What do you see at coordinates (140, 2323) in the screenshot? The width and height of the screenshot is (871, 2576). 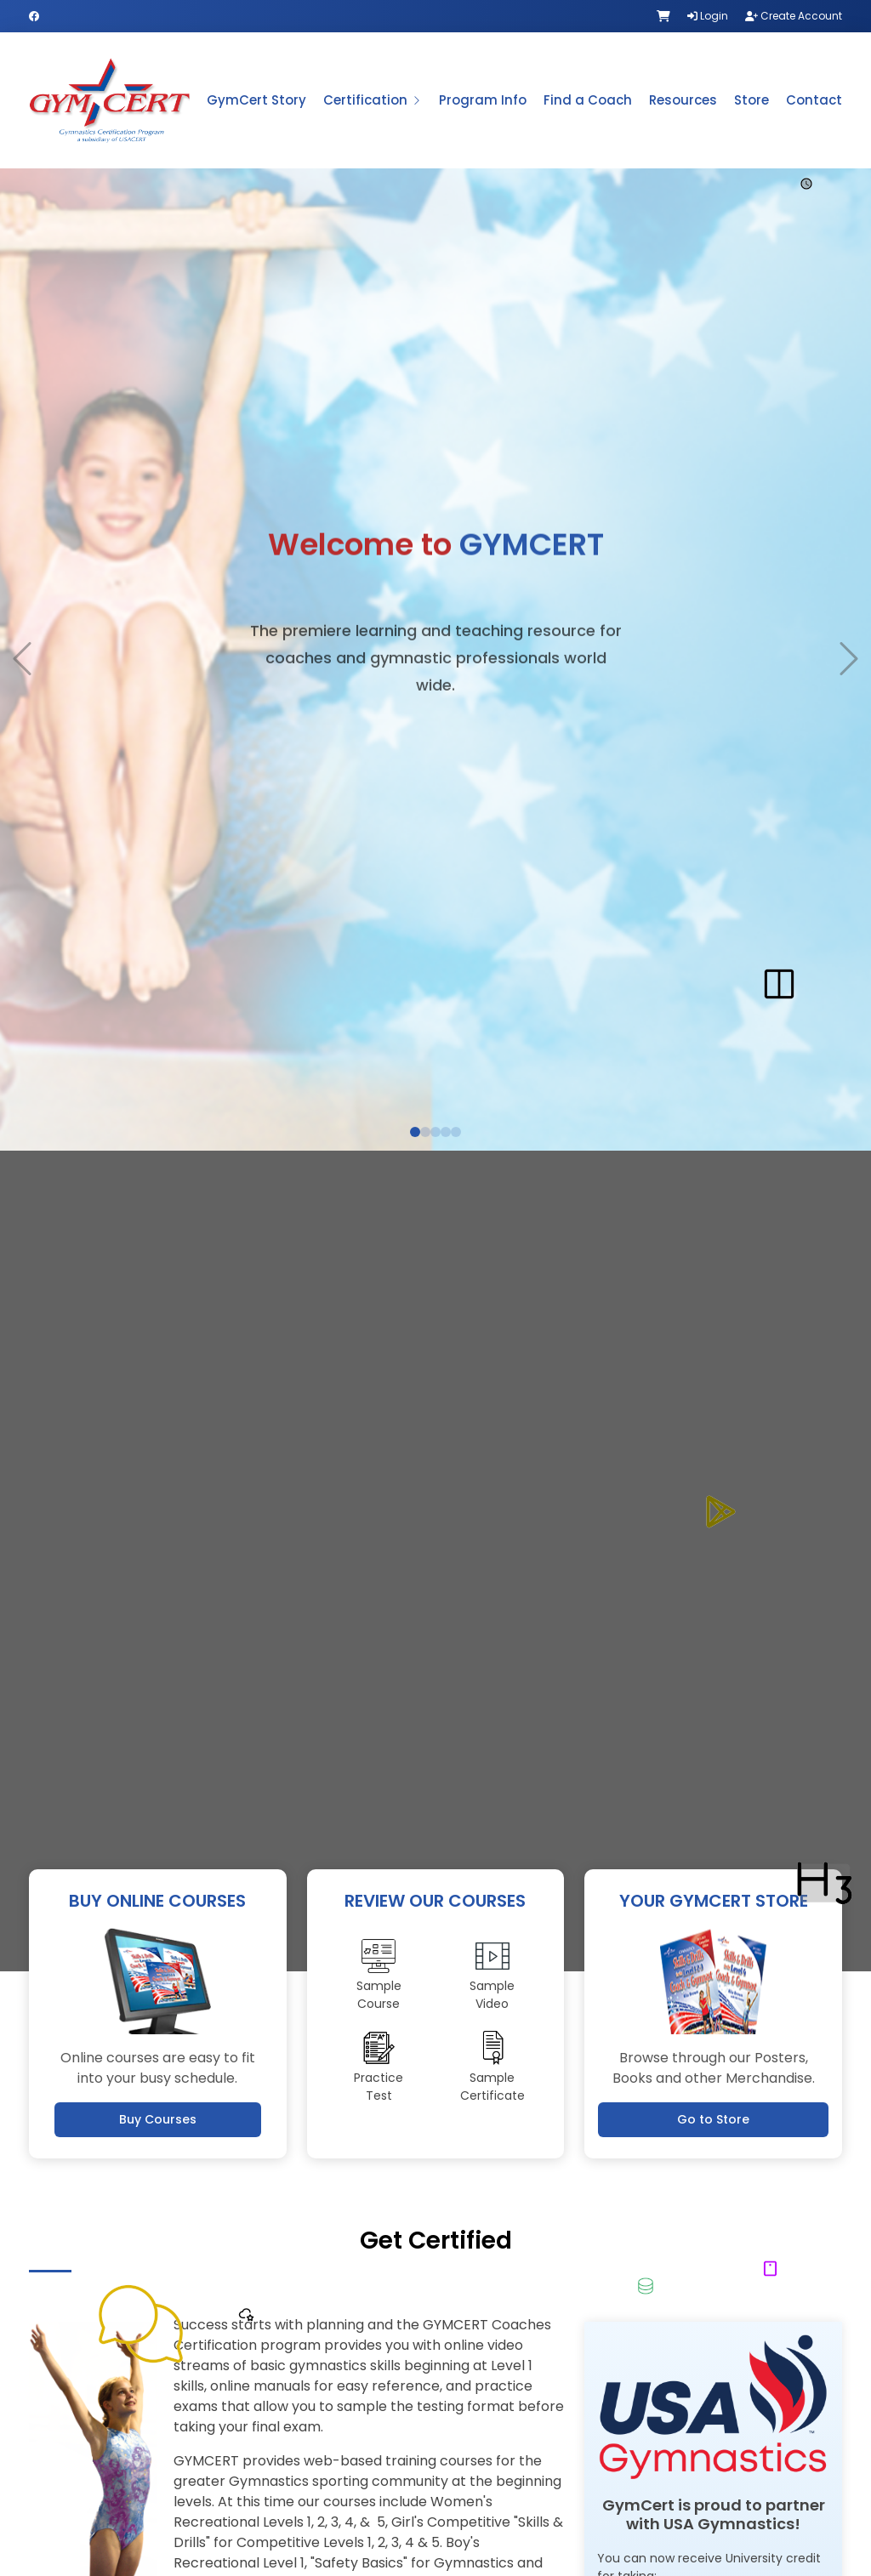 I see `open chat or messaging` at bounding box center [140, 2323].